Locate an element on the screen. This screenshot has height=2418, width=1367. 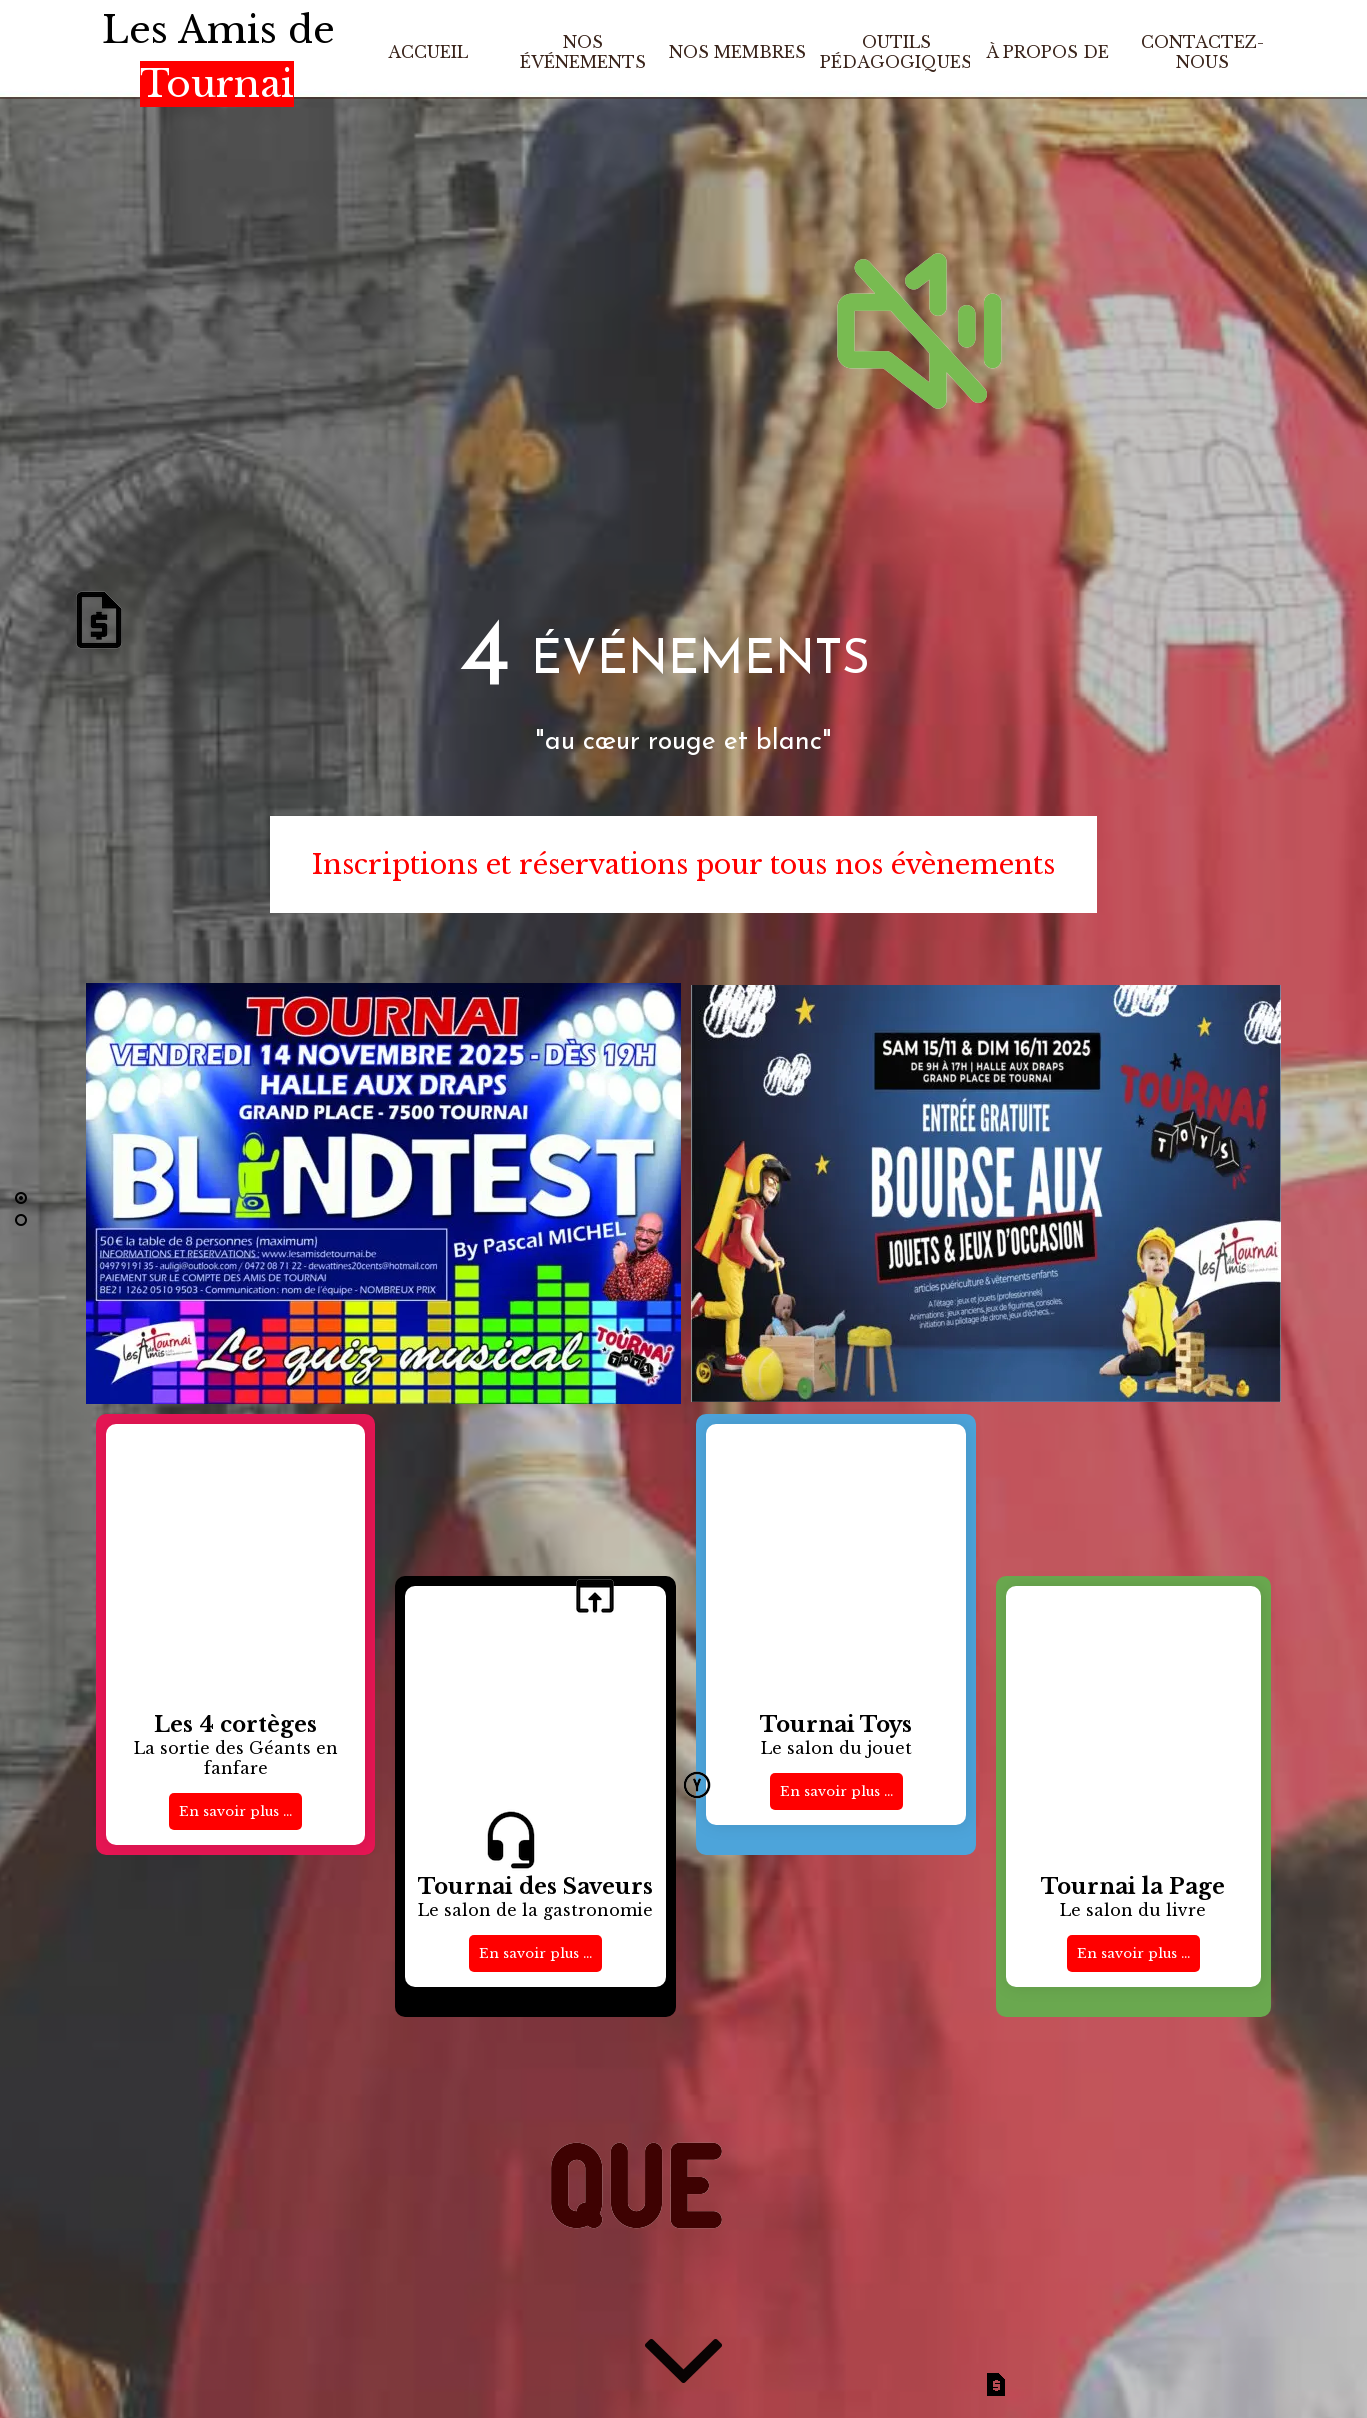
open link in browser is located at coordinates (595, 1596).